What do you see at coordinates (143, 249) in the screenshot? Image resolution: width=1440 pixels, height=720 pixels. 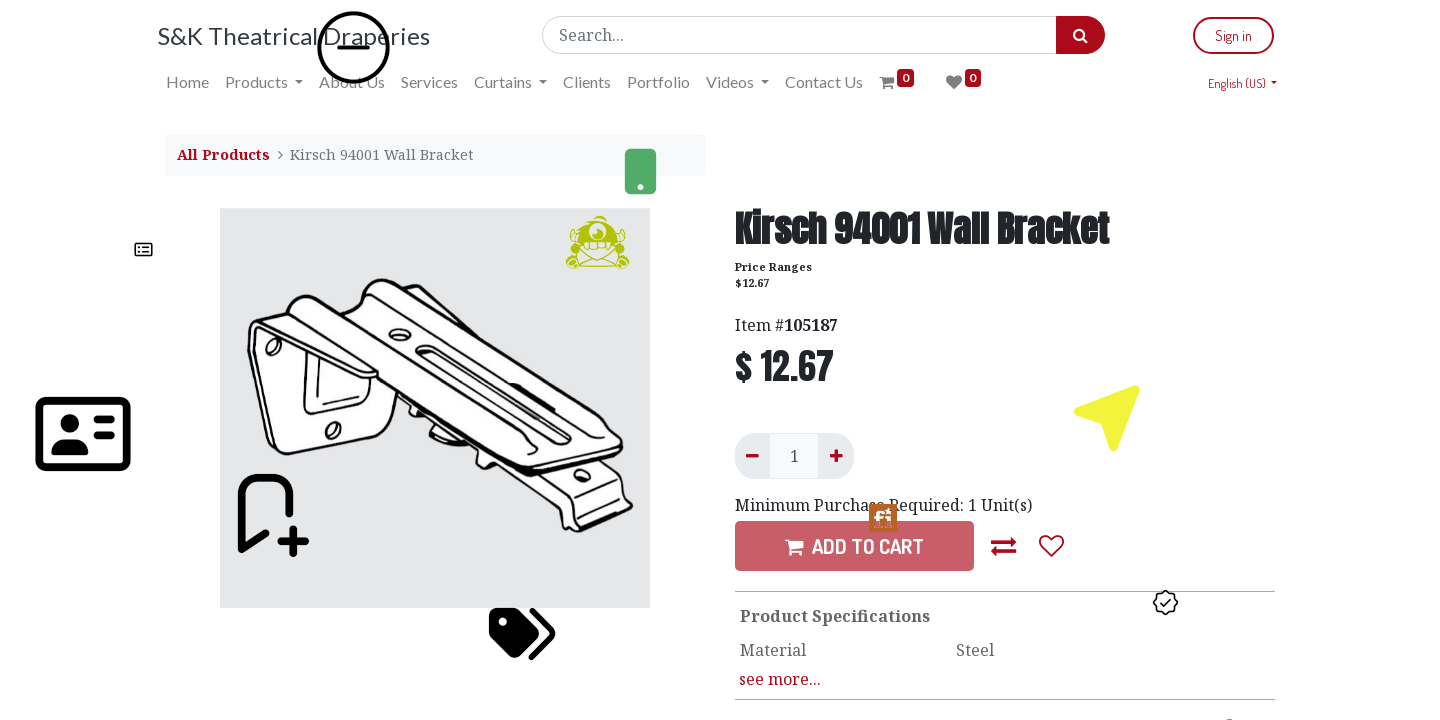 I see `view list details or summary` at bounding box center [143, 249].